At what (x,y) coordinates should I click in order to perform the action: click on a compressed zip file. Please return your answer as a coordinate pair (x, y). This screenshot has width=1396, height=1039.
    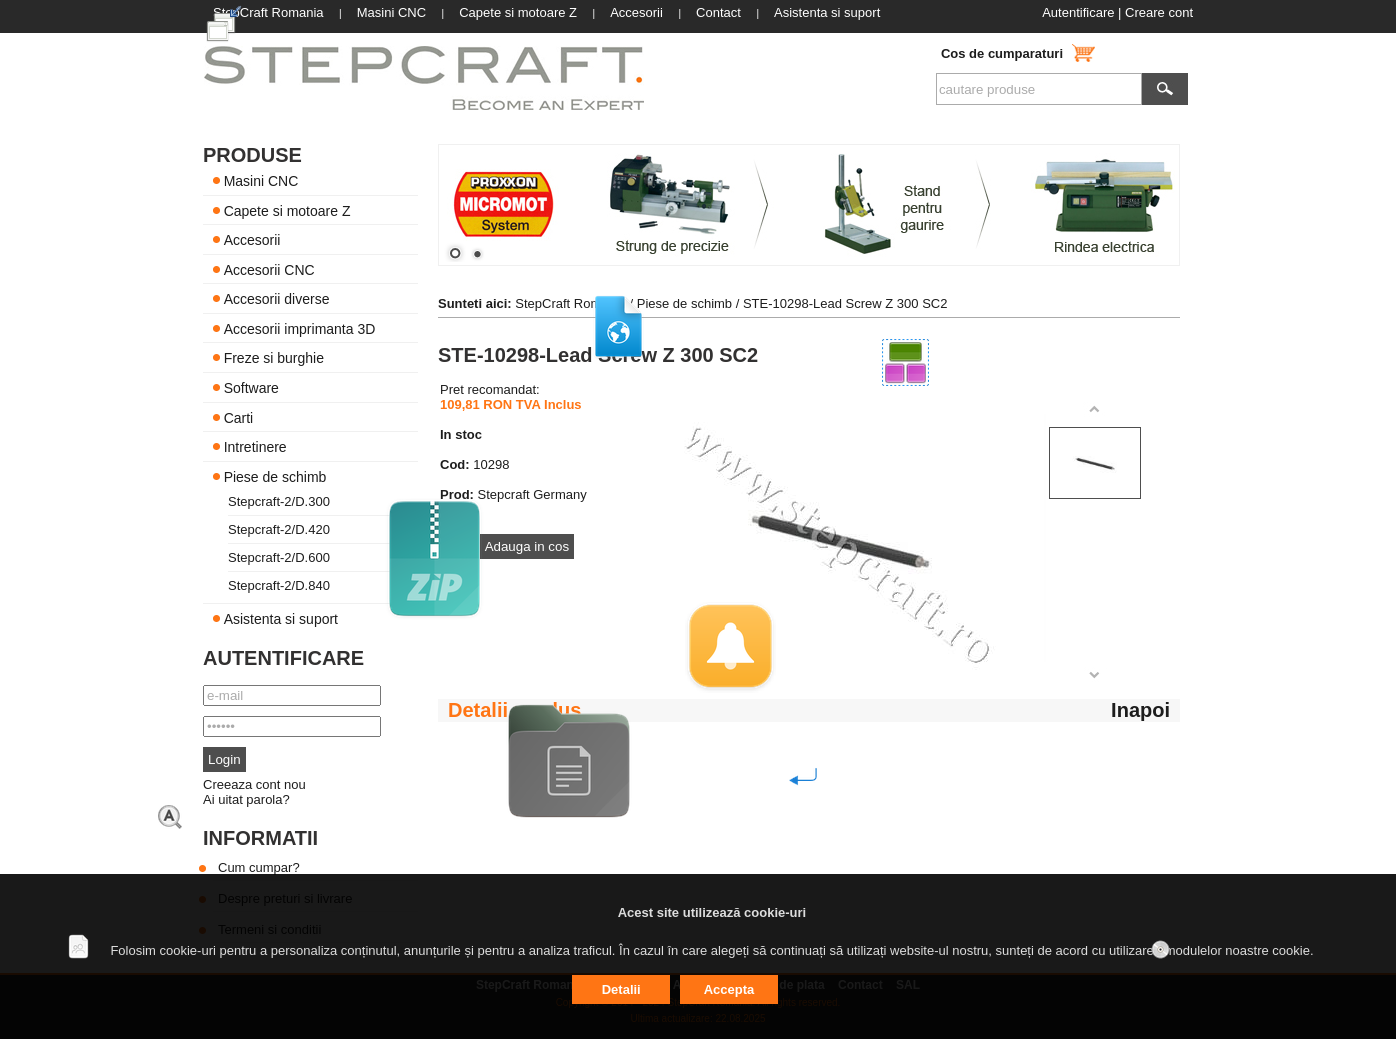
    Looking at the image, I should click on (434, 558).